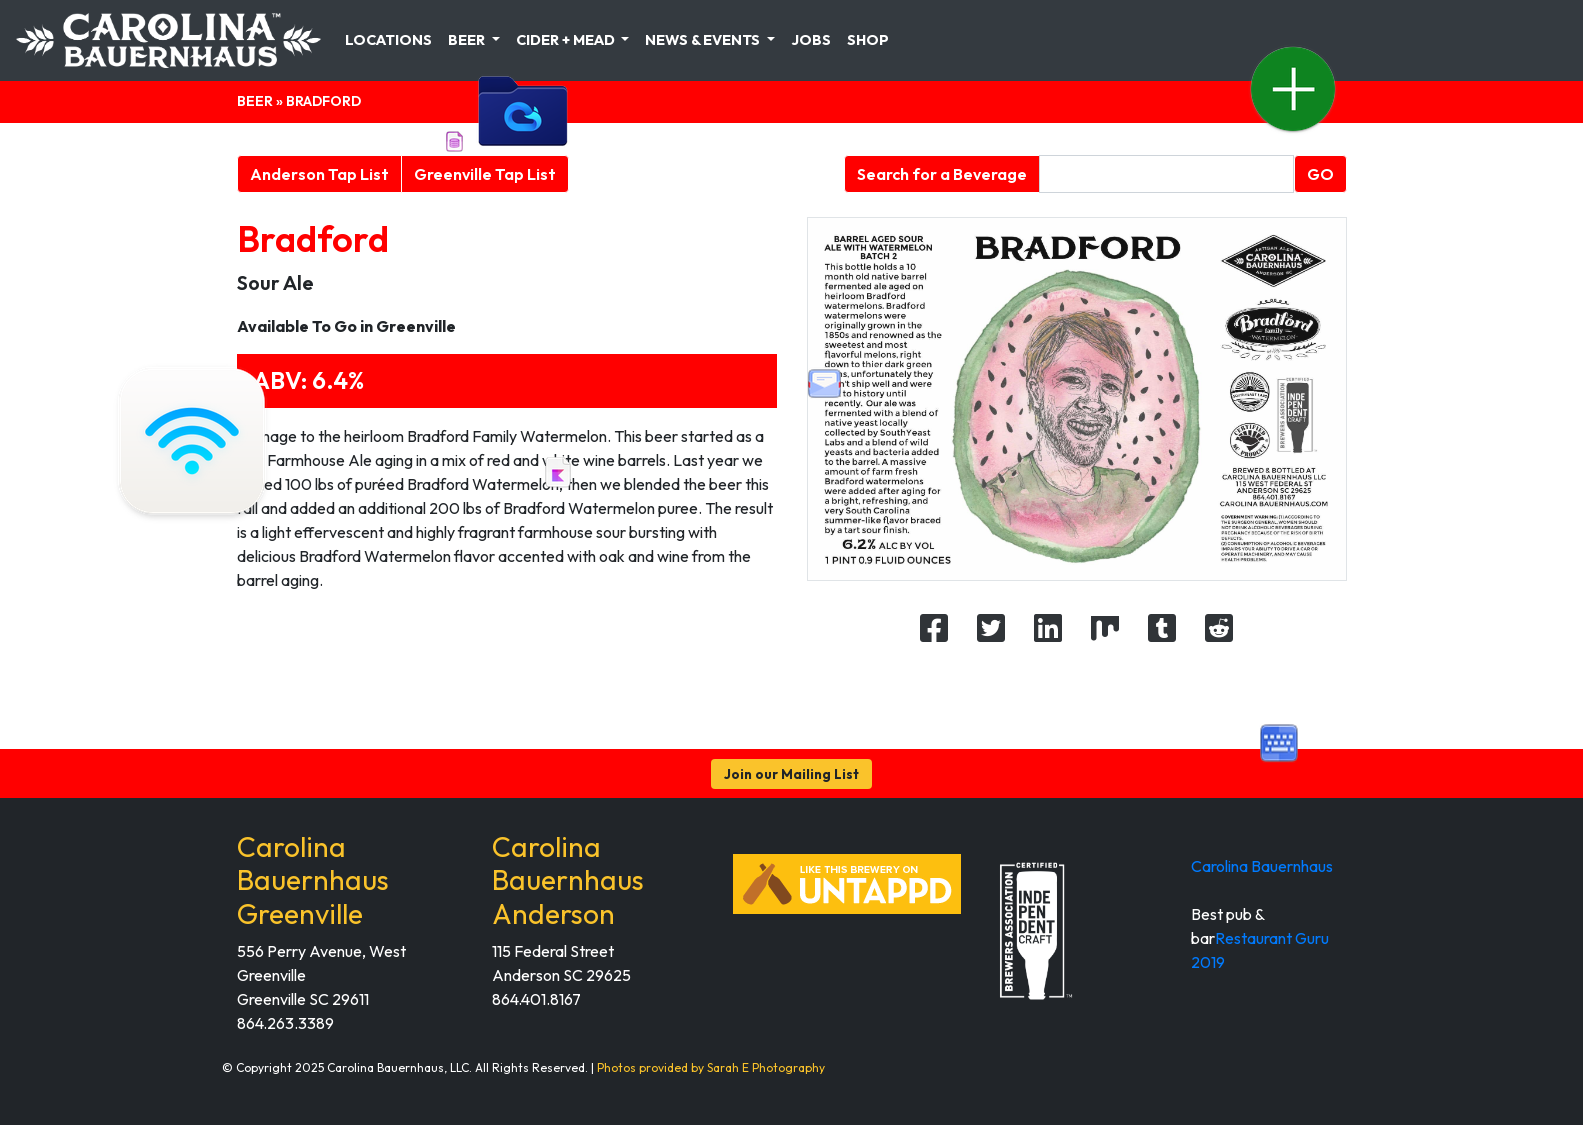 The height and width of the screenshot is (1125, 1583). Describe the element at coordinates (1279, 743) in the screenshot. I see `access keyboard and input method settings` at that location.